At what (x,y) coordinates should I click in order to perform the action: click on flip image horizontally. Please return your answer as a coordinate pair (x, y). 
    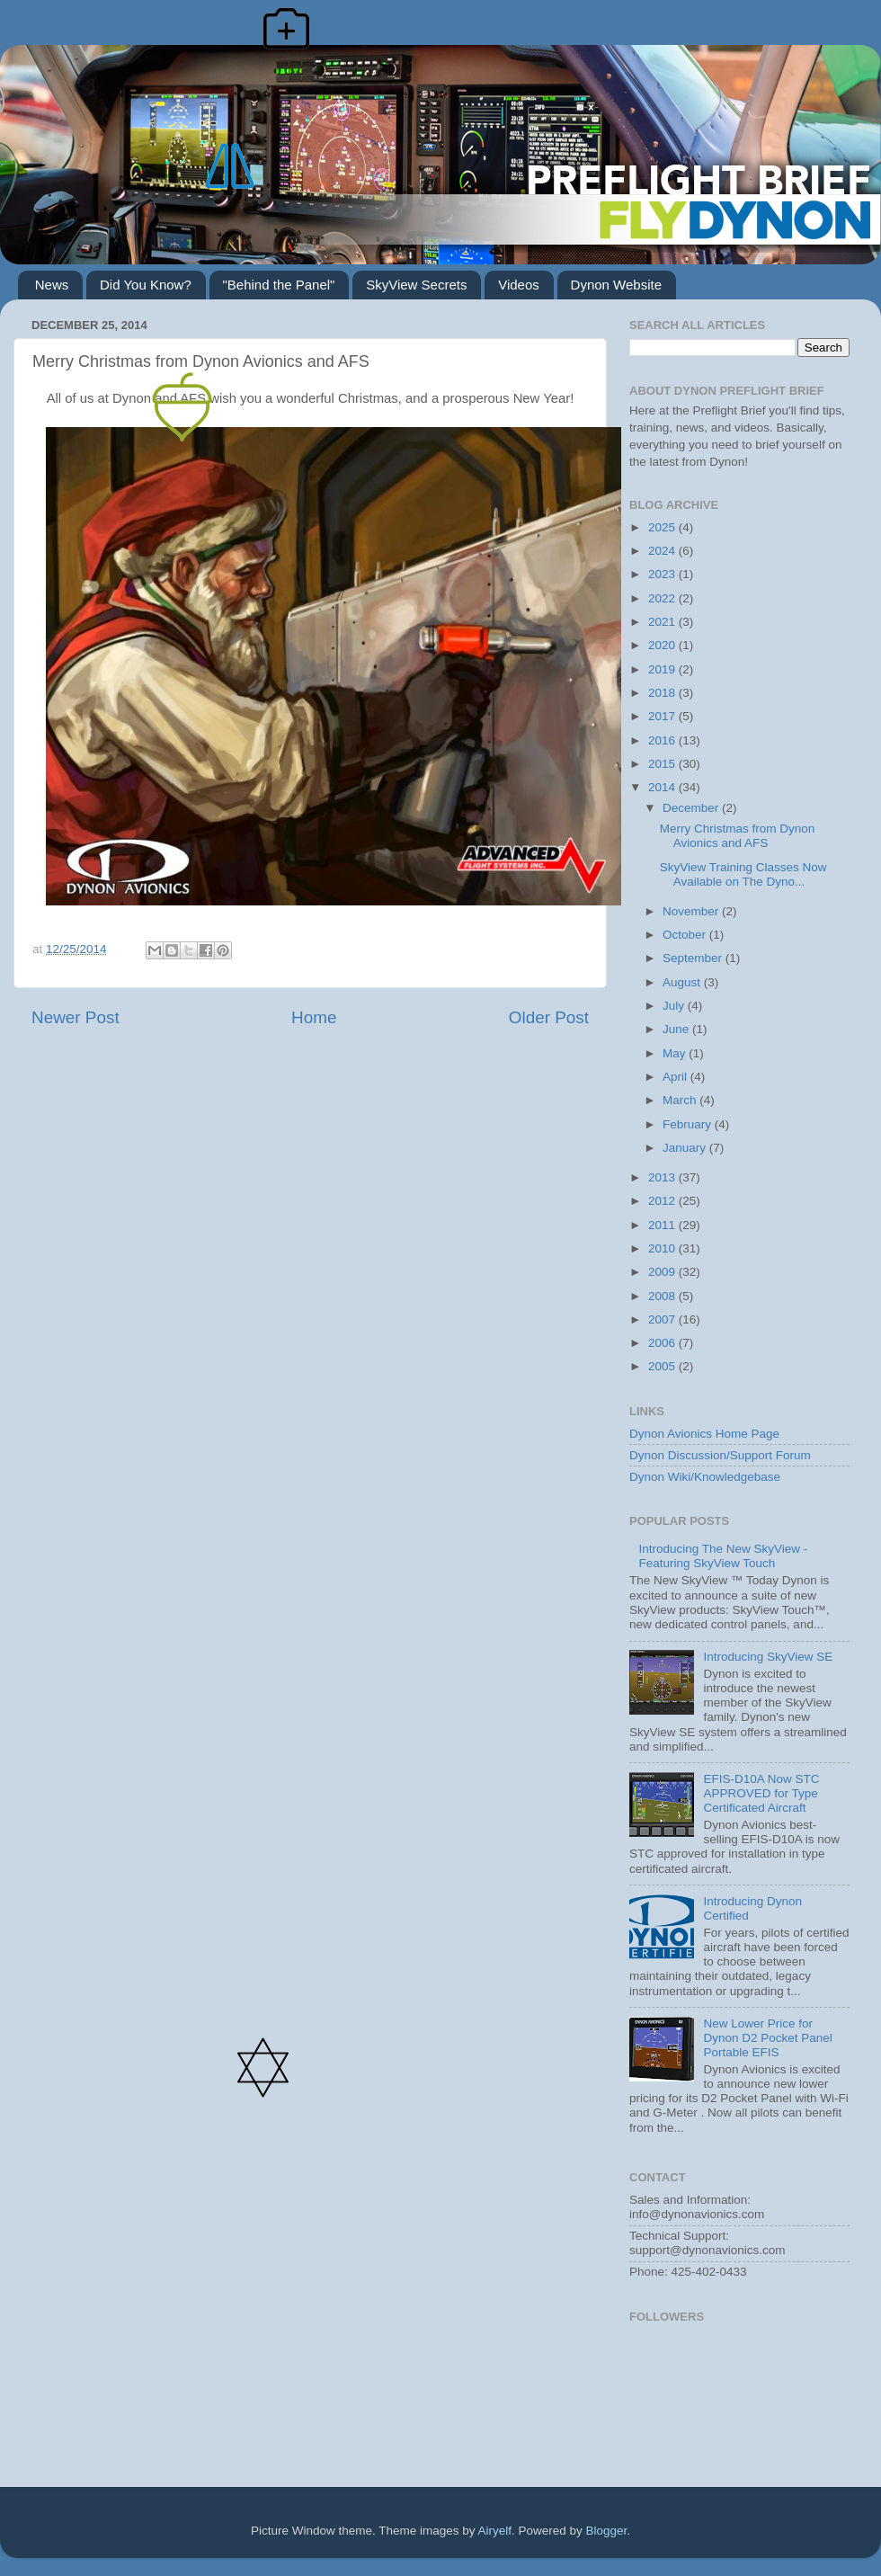
    Looking at the image, I should click on (229, 167).